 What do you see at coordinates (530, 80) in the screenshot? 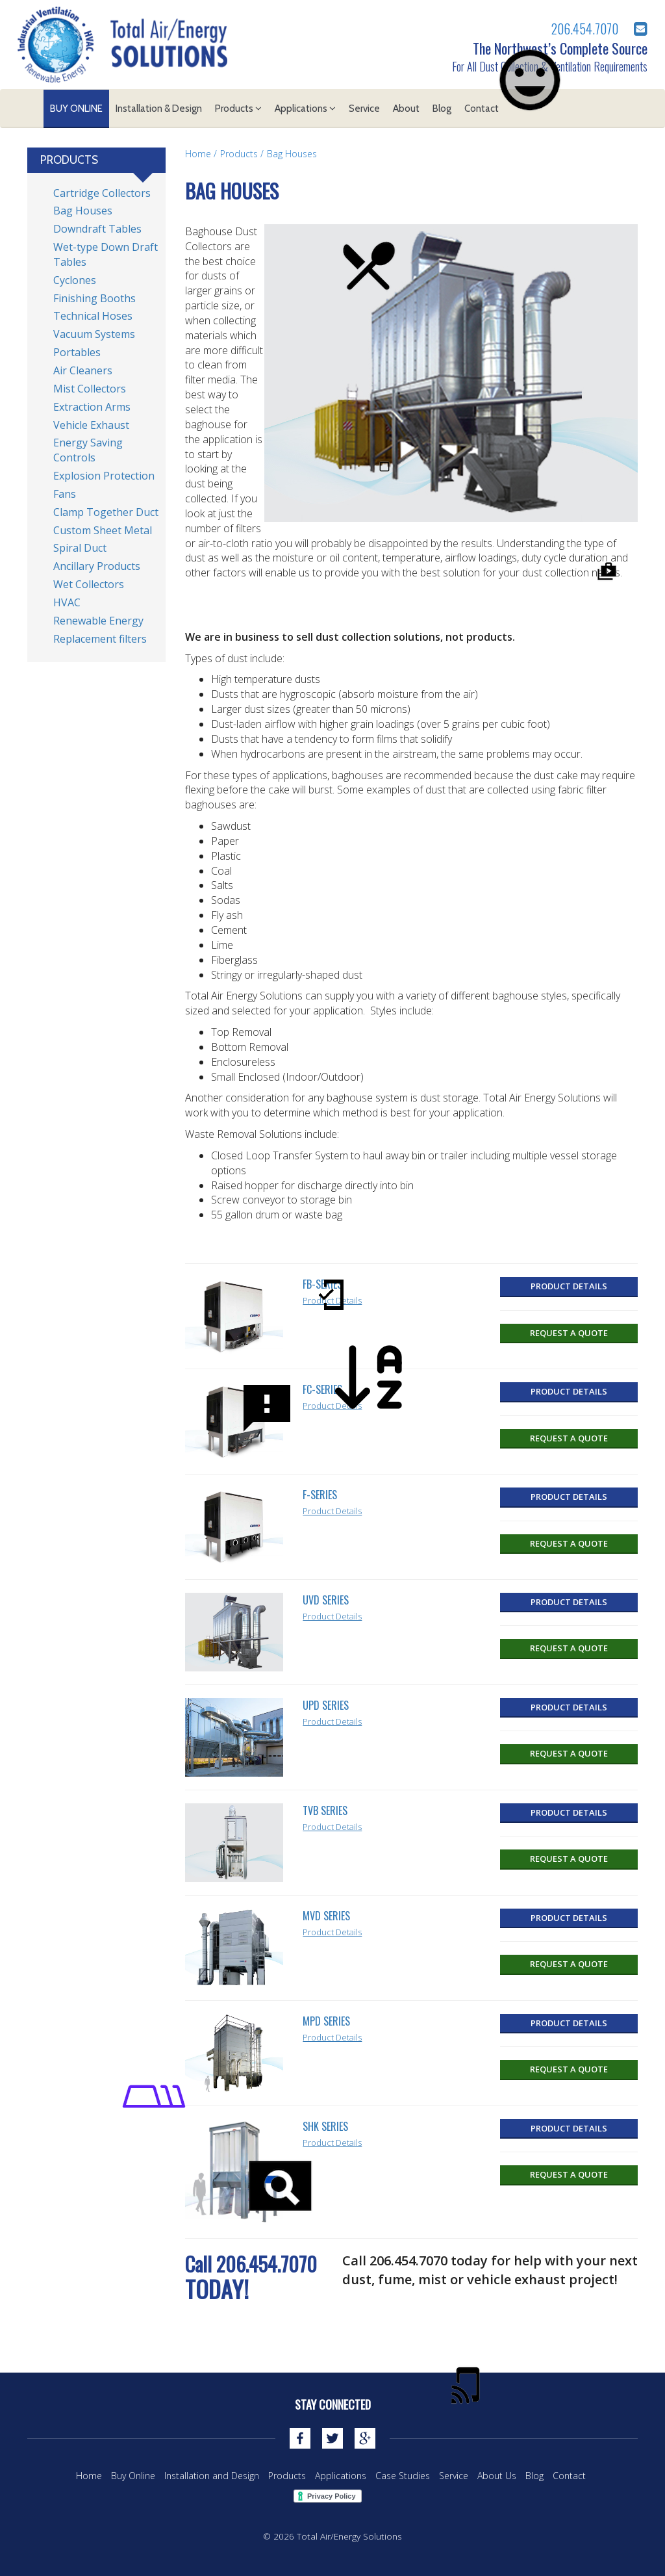
I see `select your current mood or emotional state` at bounding box center [530, 80].